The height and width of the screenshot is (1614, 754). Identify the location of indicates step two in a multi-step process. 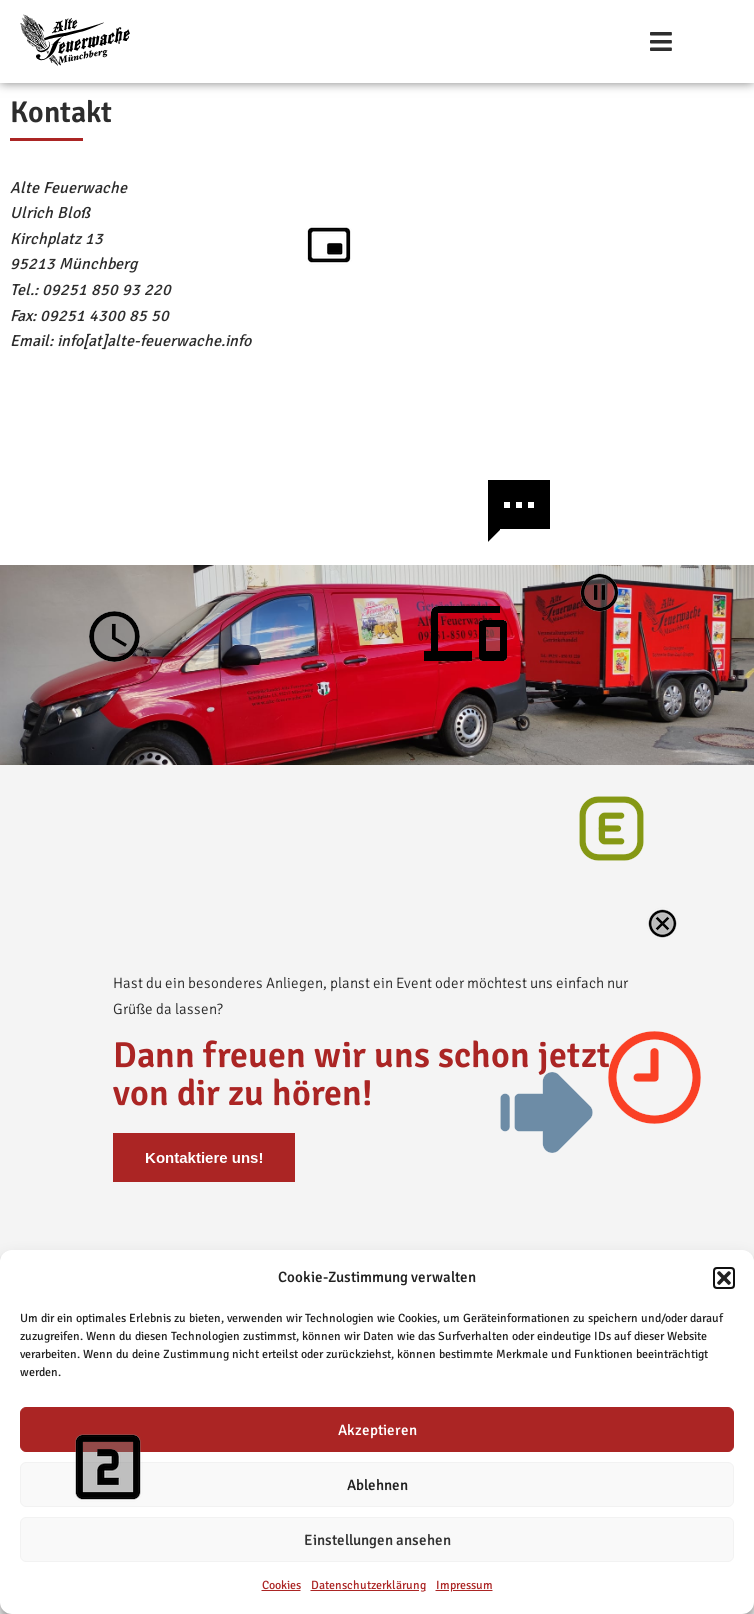
(108, 1467).